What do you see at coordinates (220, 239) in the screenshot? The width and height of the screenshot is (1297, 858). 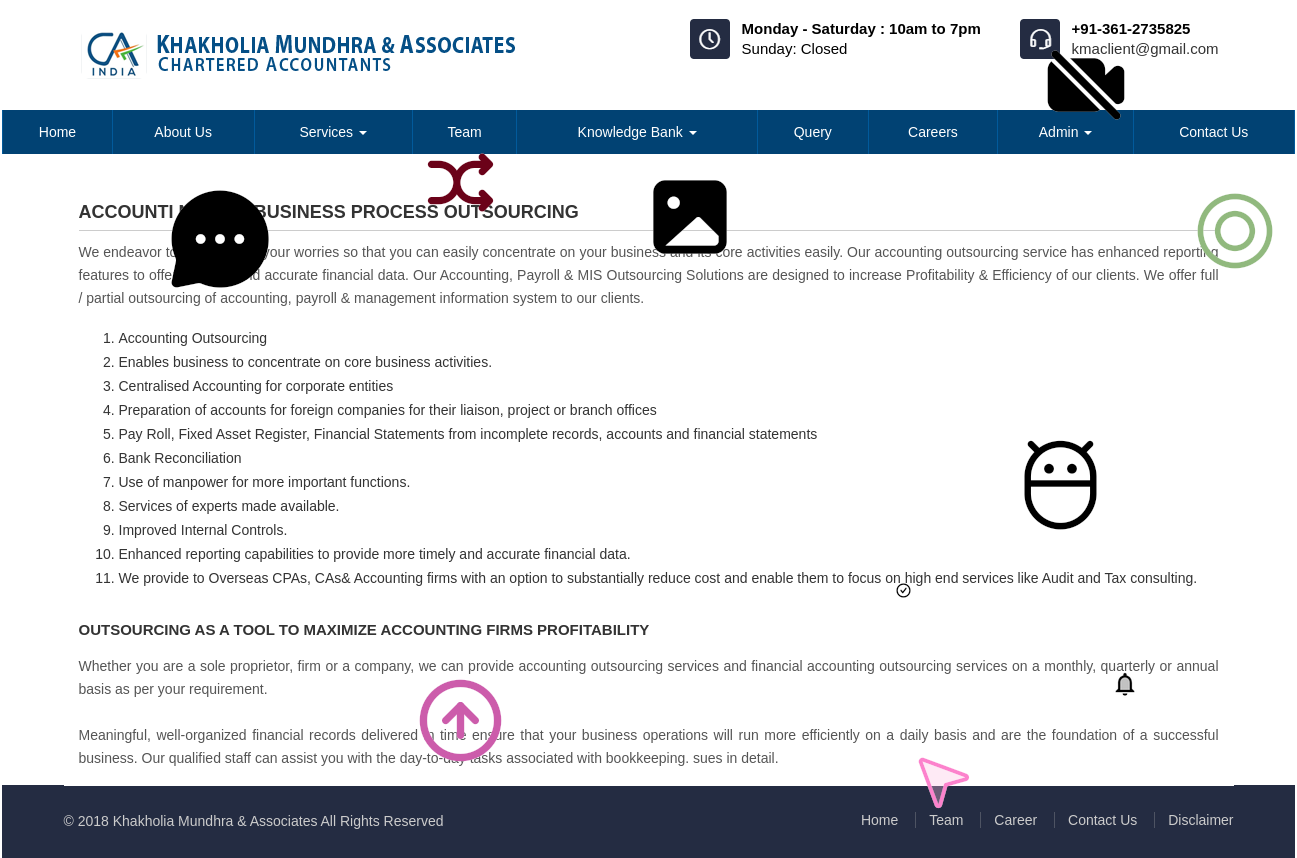 I see `open messaging or chat` at bounding box center [220, 239].